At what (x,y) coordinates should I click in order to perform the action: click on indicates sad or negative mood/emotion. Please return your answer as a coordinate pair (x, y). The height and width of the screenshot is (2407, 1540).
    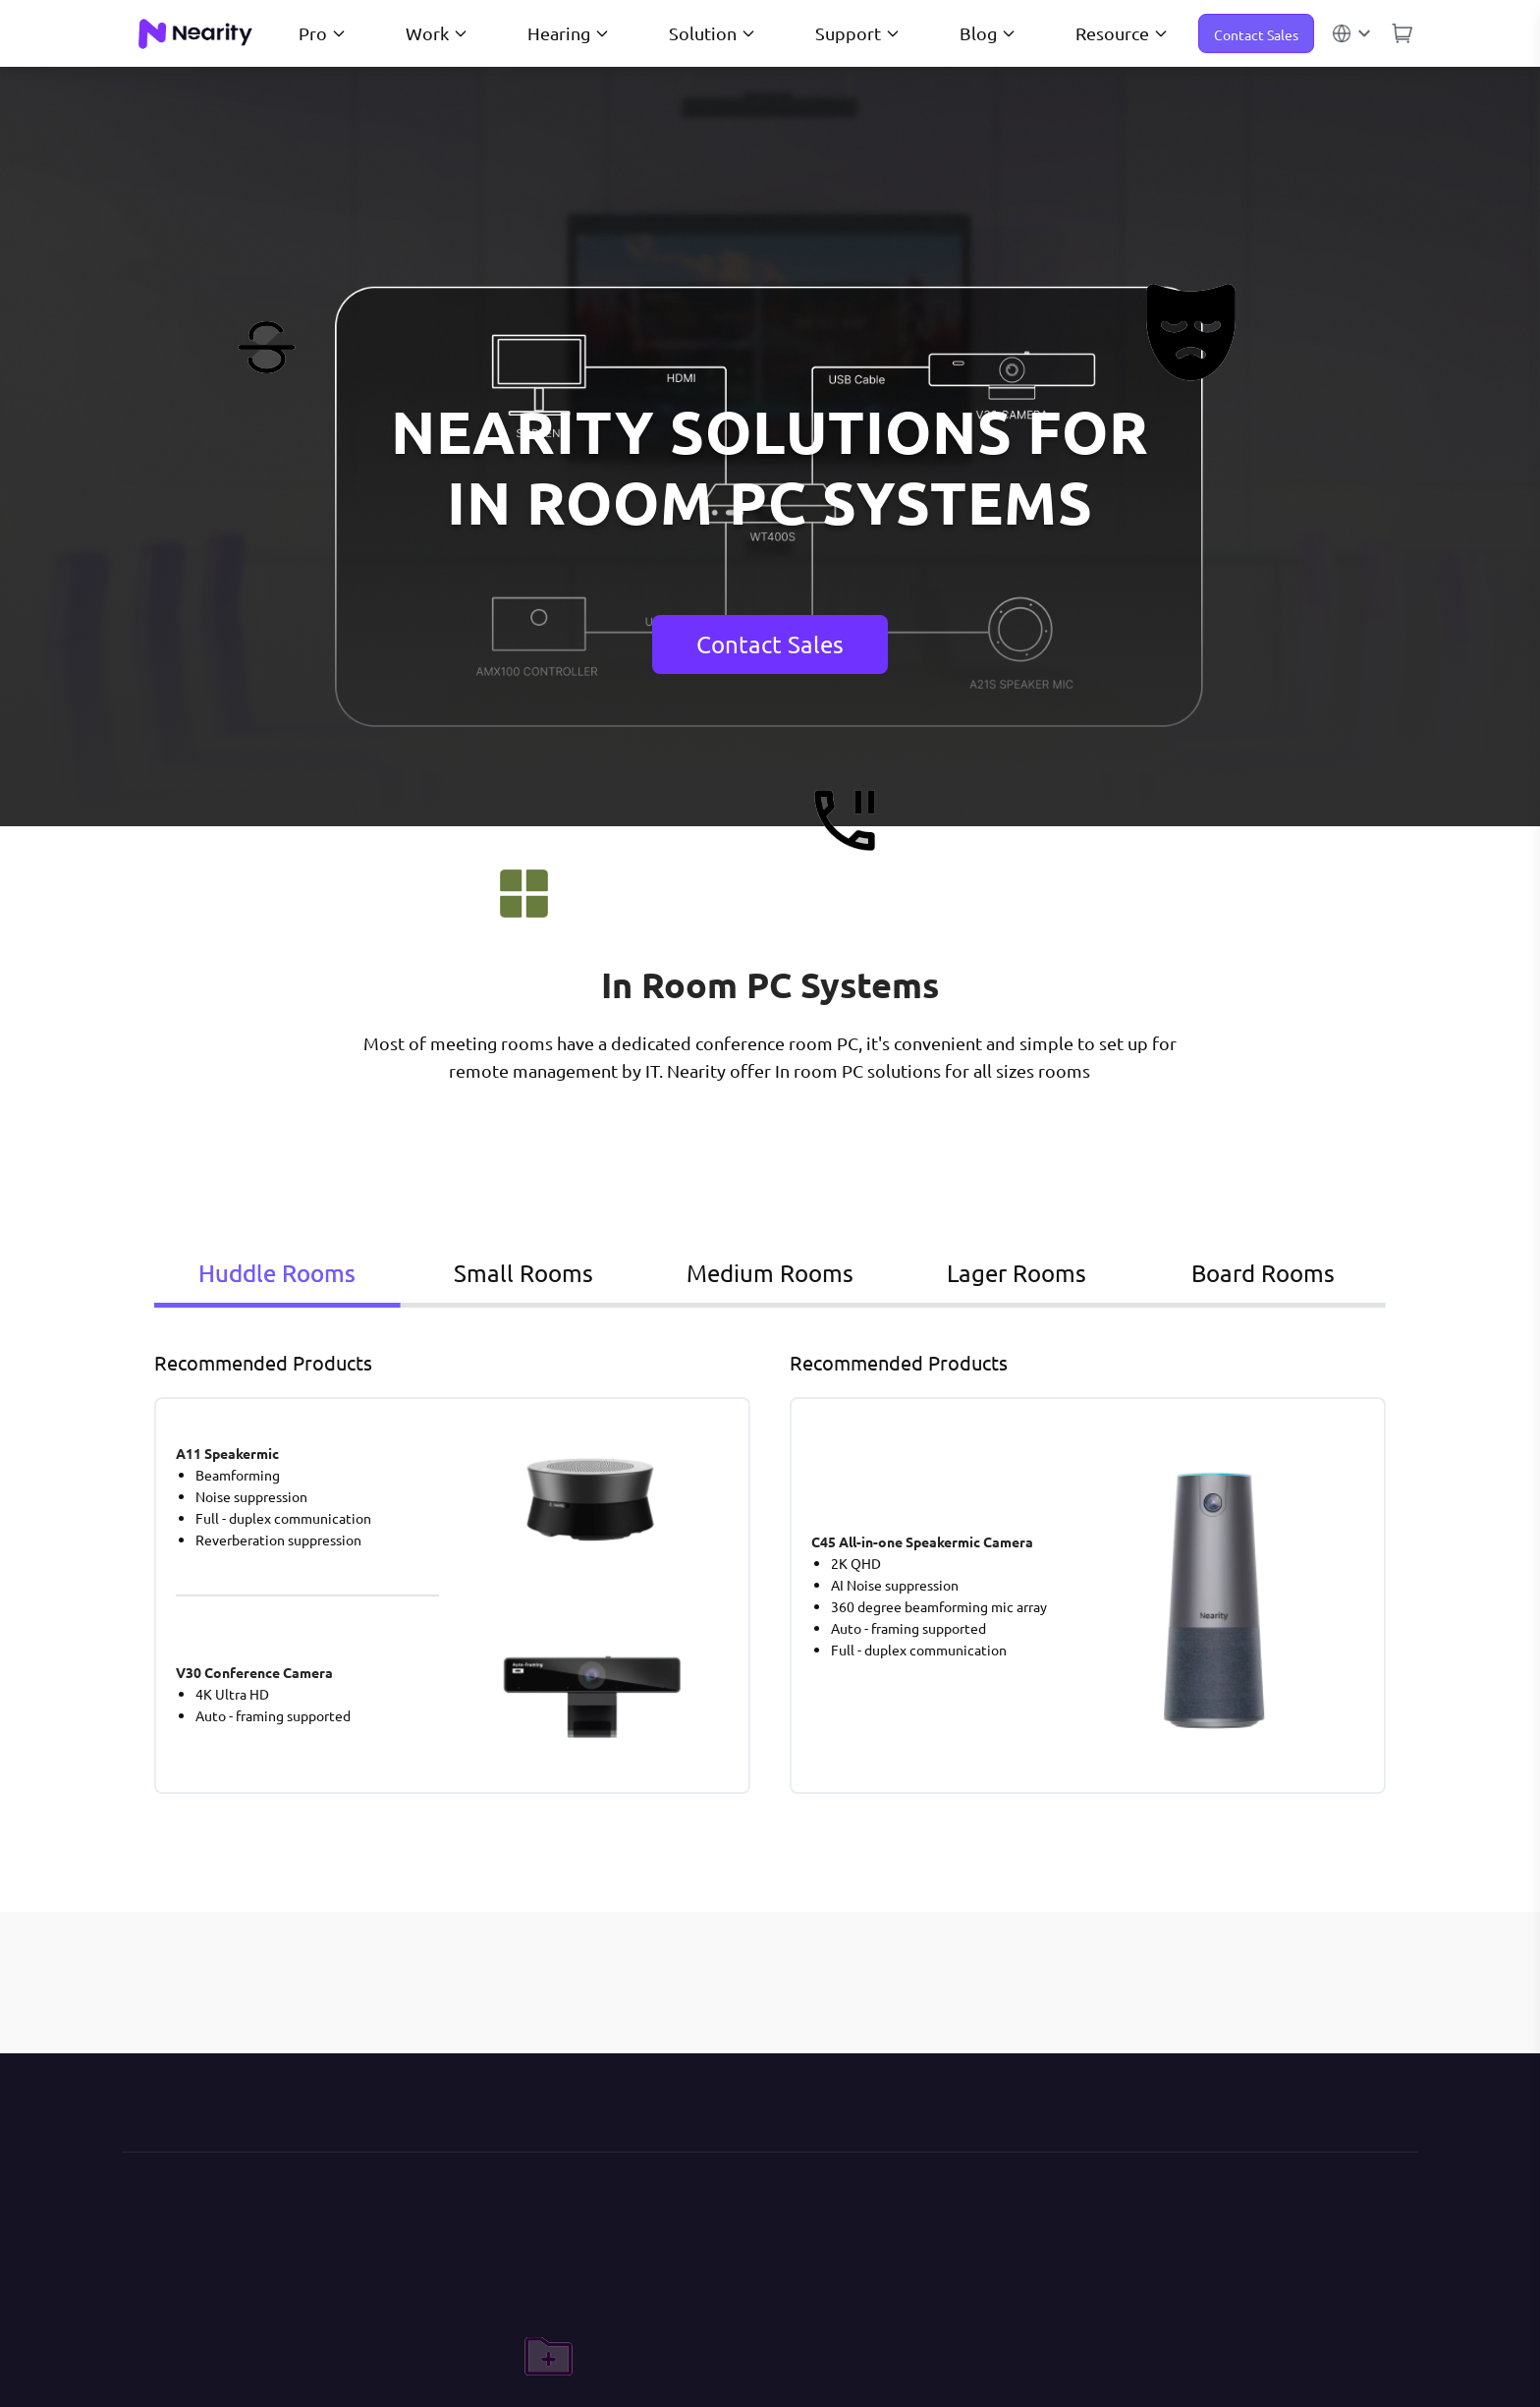
    Looking at the image, I should click on (1190, 328).